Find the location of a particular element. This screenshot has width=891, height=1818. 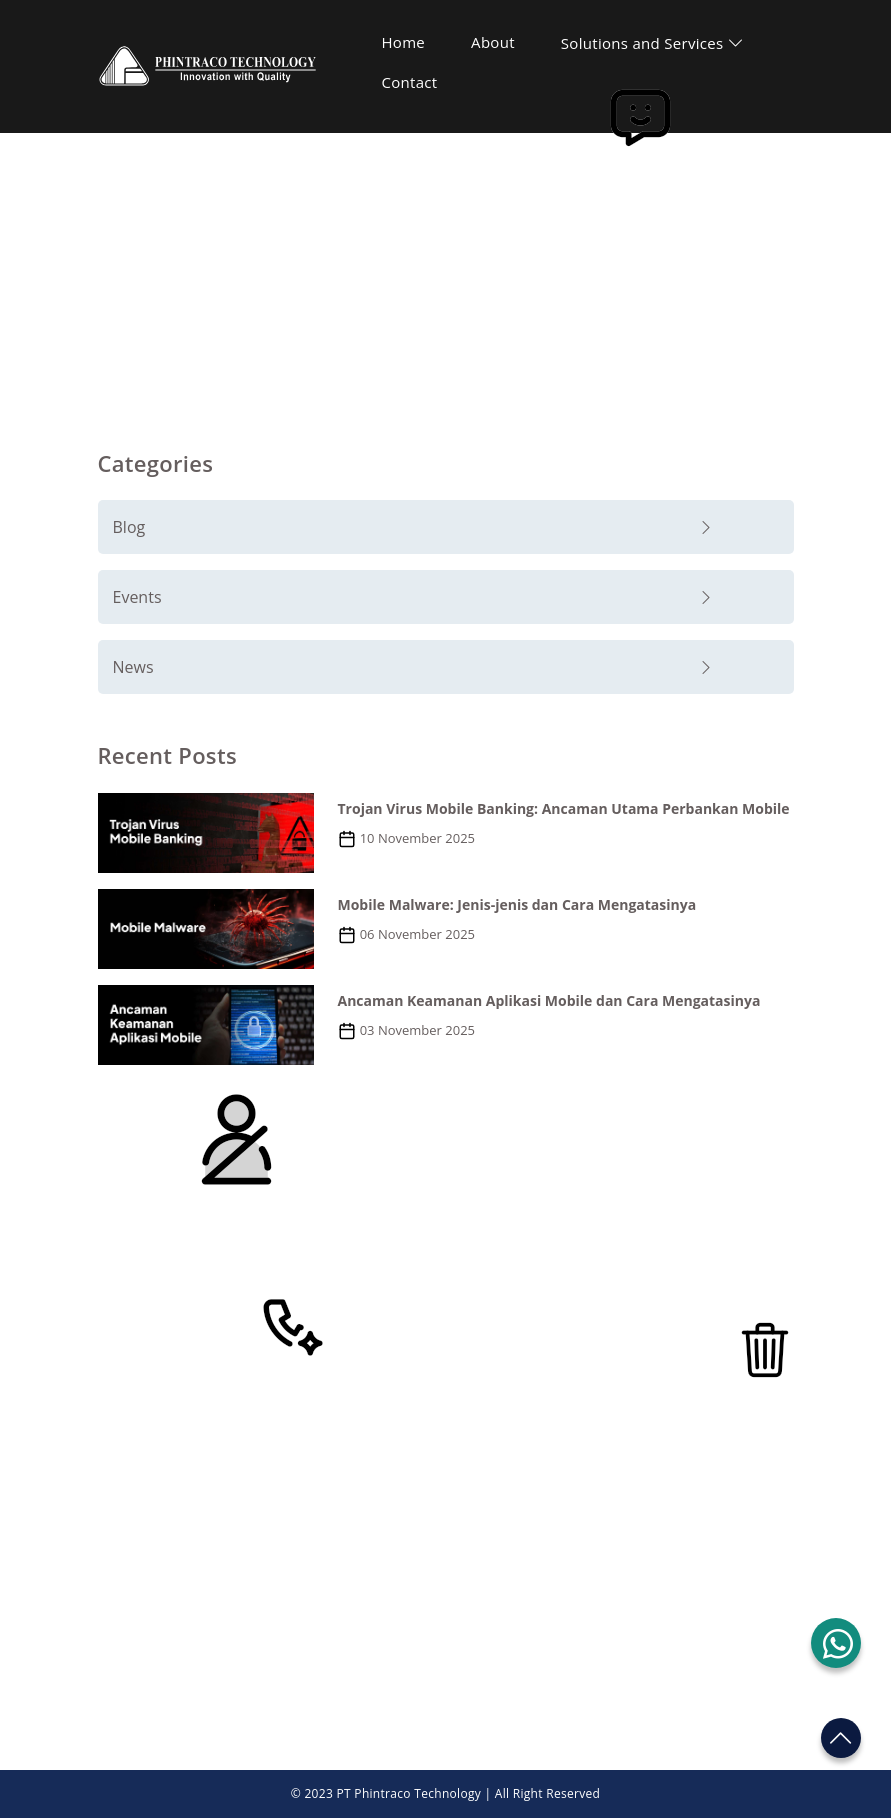

AI-powered calling or smart call features is located at coordinates (291, 1324).